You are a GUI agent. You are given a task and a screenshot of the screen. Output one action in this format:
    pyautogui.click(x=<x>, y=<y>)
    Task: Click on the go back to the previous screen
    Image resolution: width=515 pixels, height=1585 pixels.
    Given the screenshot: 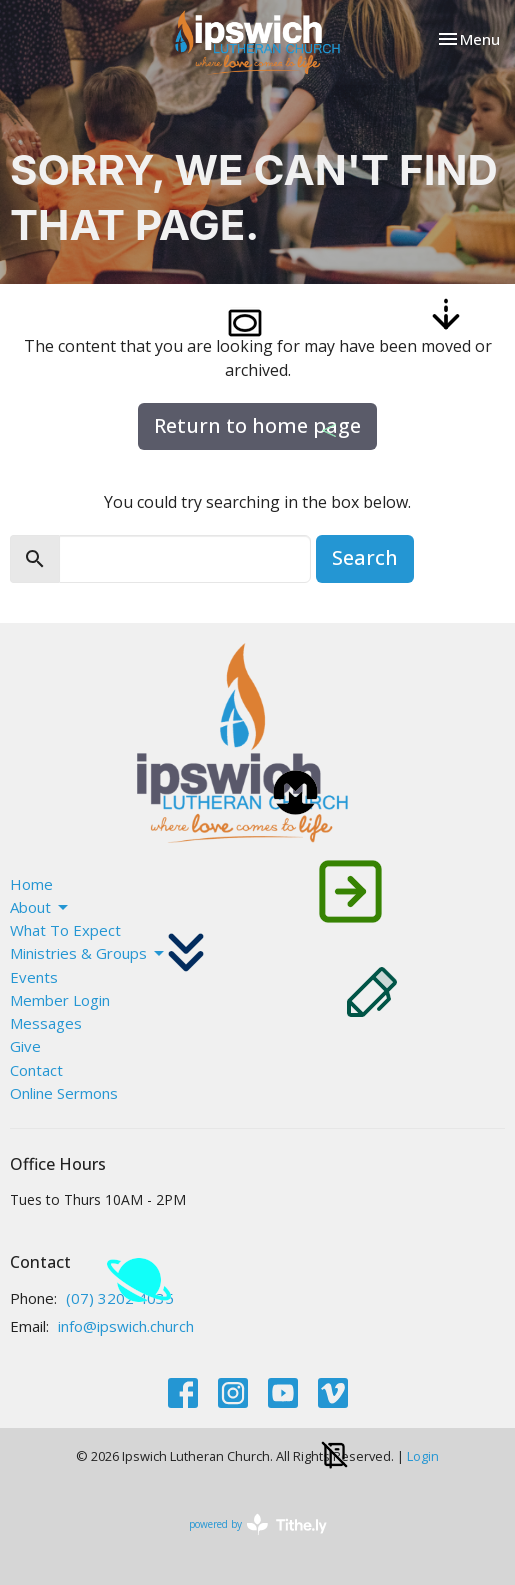 What is the action you would take?
    pyautogui.click(x=329, y=430)
    